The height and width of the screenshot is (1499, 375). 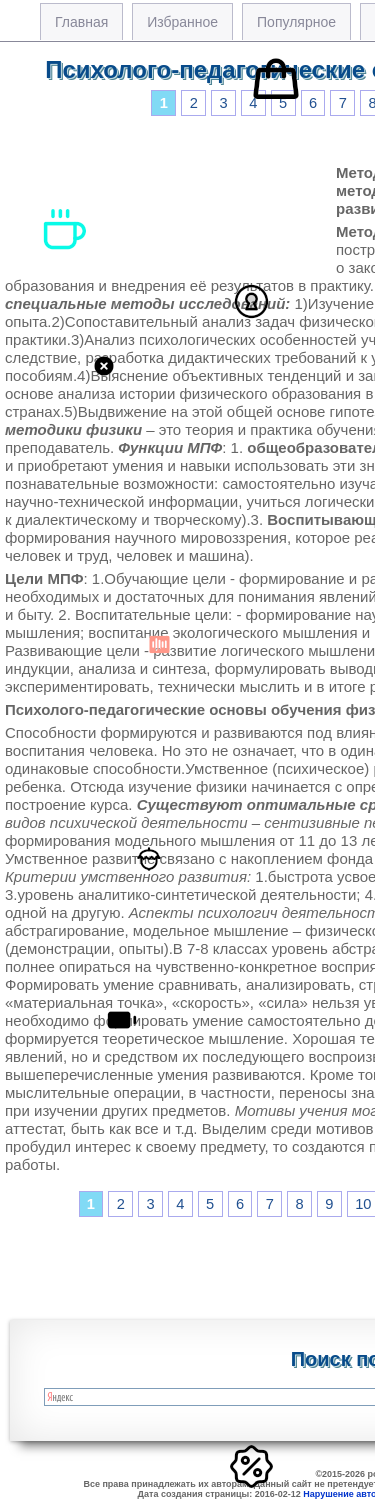 What do you see at coordinates (251, 1466) in the screenshot?
I see `view available discounts or promotions` at bounding box center [251, 1466].